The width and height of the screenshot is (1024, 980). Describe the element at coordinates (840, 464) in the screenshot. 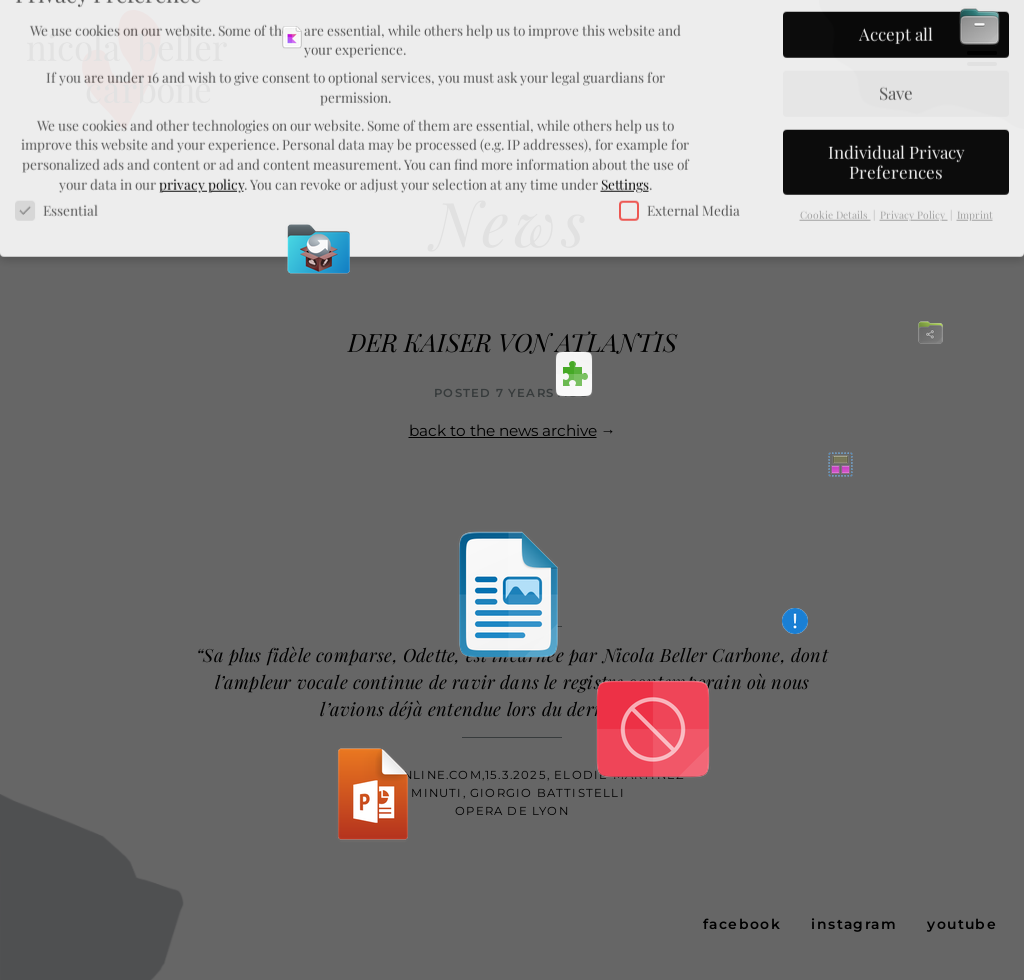

I see `select all items in the current view` at that location.